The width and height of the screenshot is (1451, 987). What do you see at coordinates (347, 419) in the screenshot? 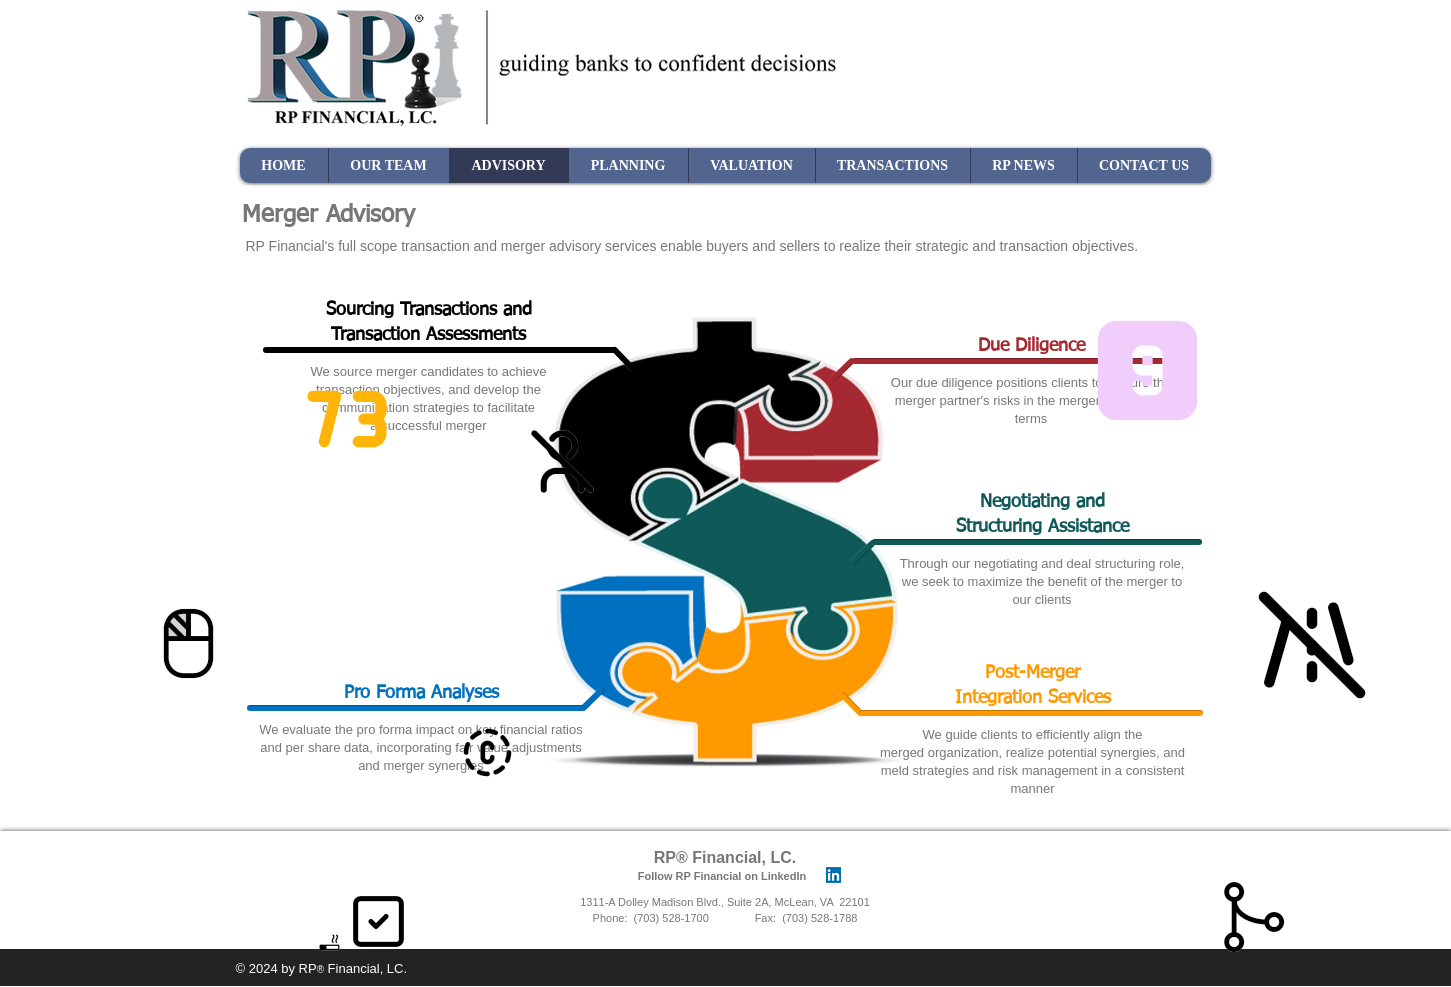
I see `displays the number 73 as a label or counter` at bounding box center [347, 419].